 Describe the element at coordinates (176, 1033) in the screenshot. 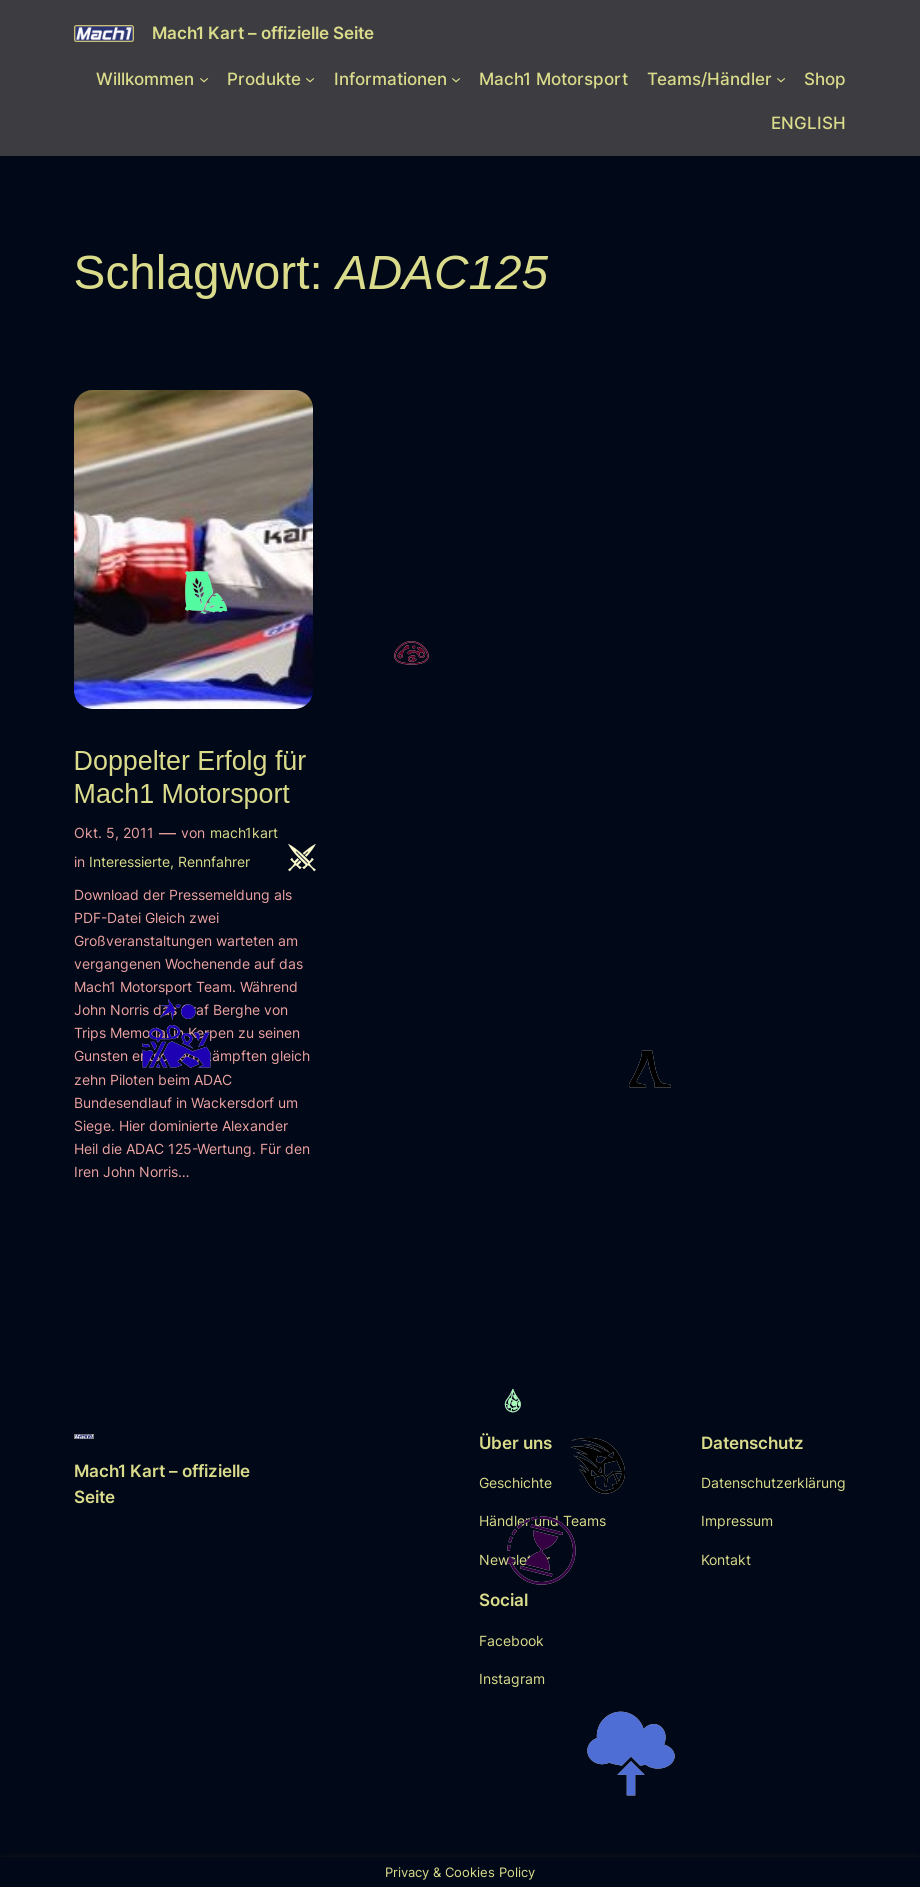

I see `indicates a blocked or restricted area` at that location.